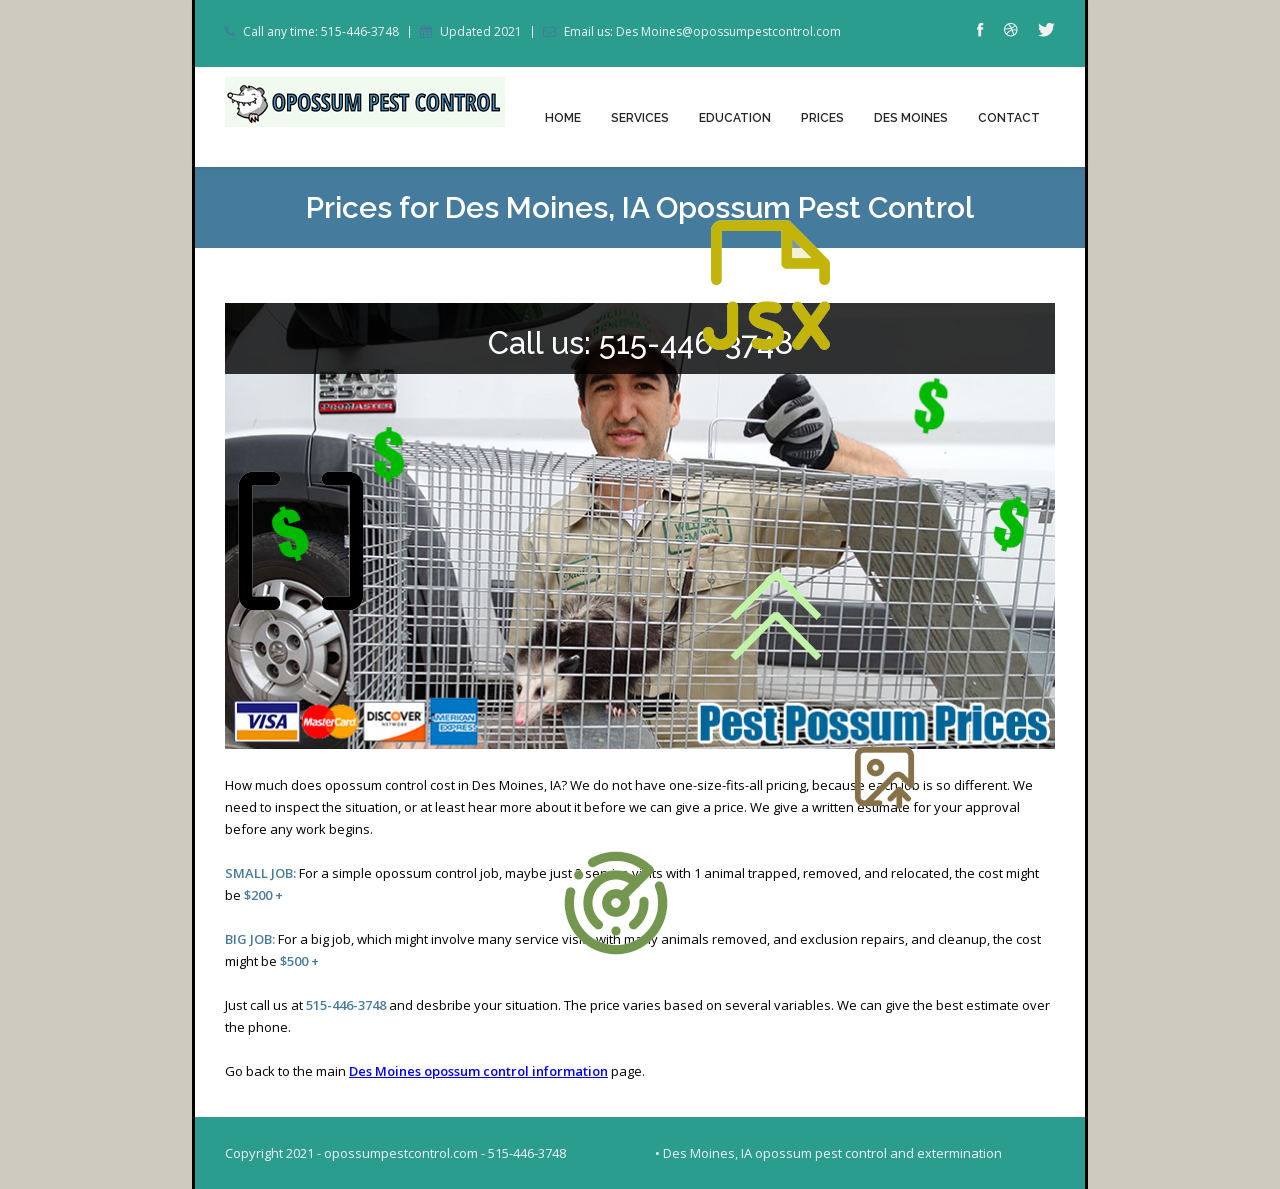 The image size is (1280, 1189). What do you see at coordinates (616, 903) in the screenshot?
I see `scan for nearby devices or signals` at bounding box center [616, 903].